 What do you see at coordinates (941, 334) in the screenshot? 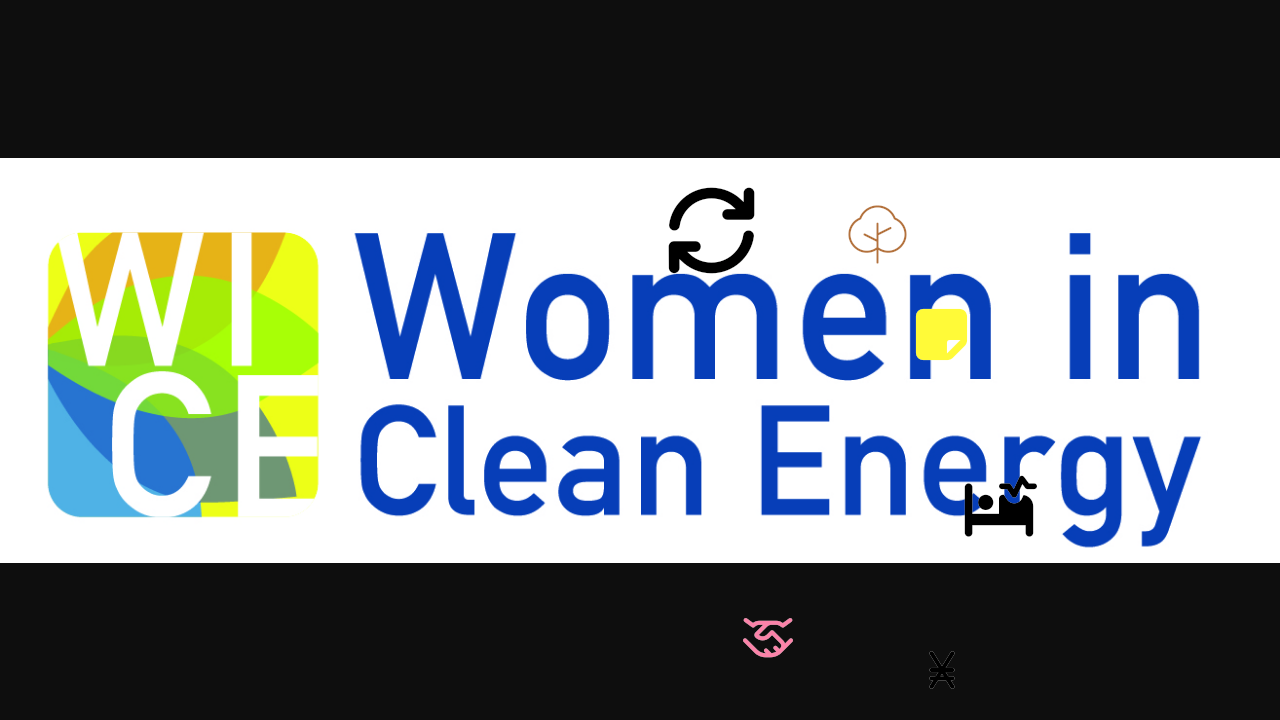
I see `create a new note` at bounding box center [941, 334].